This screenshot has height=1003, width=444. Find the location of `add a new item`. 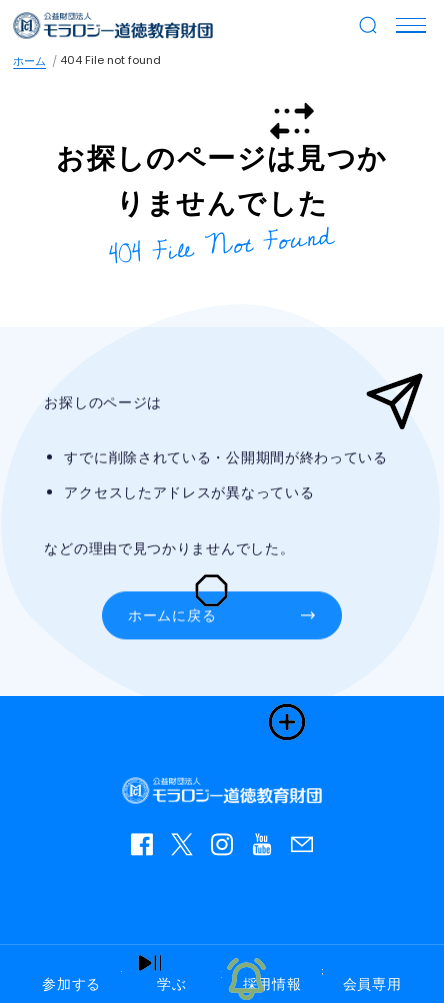

add a new item is located at coordinates (287, 722).